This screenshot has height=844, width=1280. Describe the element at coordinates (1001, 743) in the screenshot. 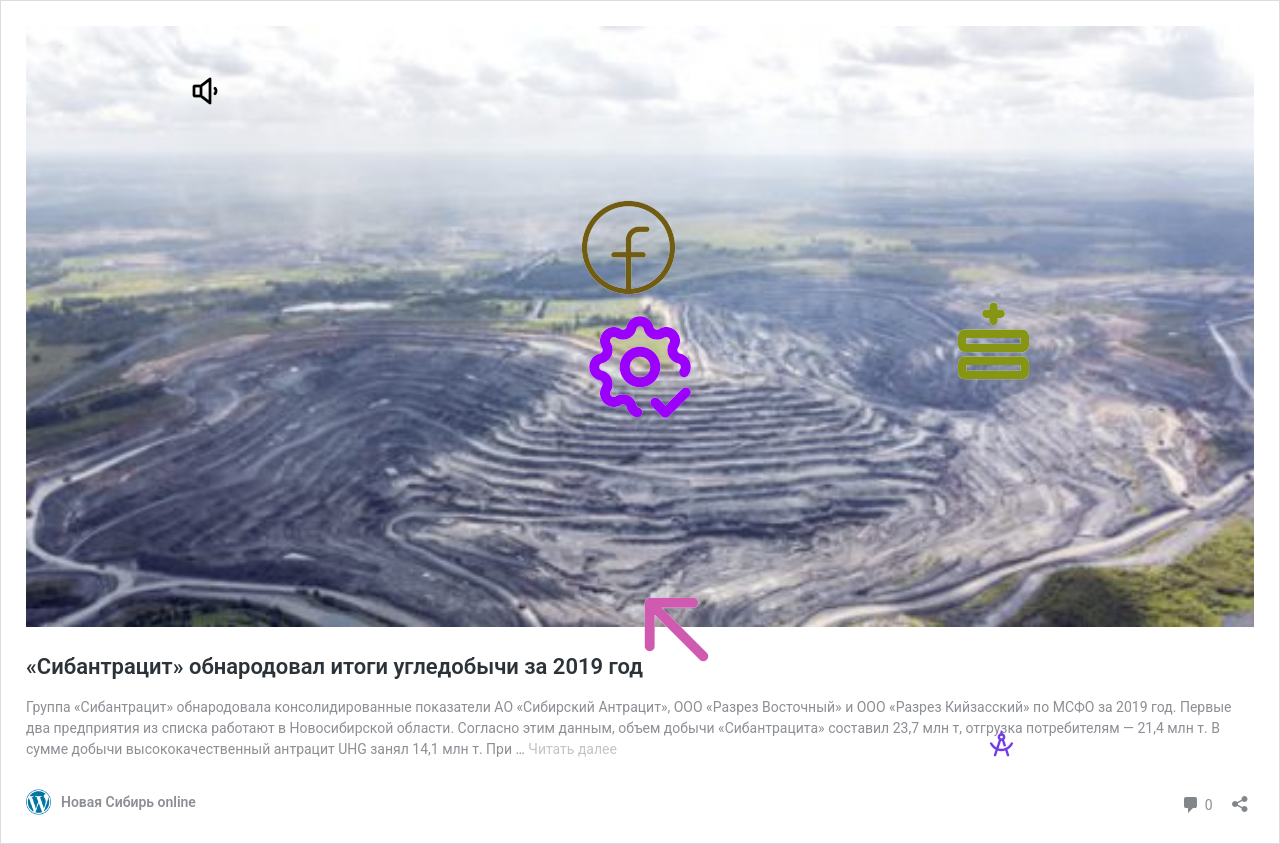

I see `access geometry or drawing tools` at that location.